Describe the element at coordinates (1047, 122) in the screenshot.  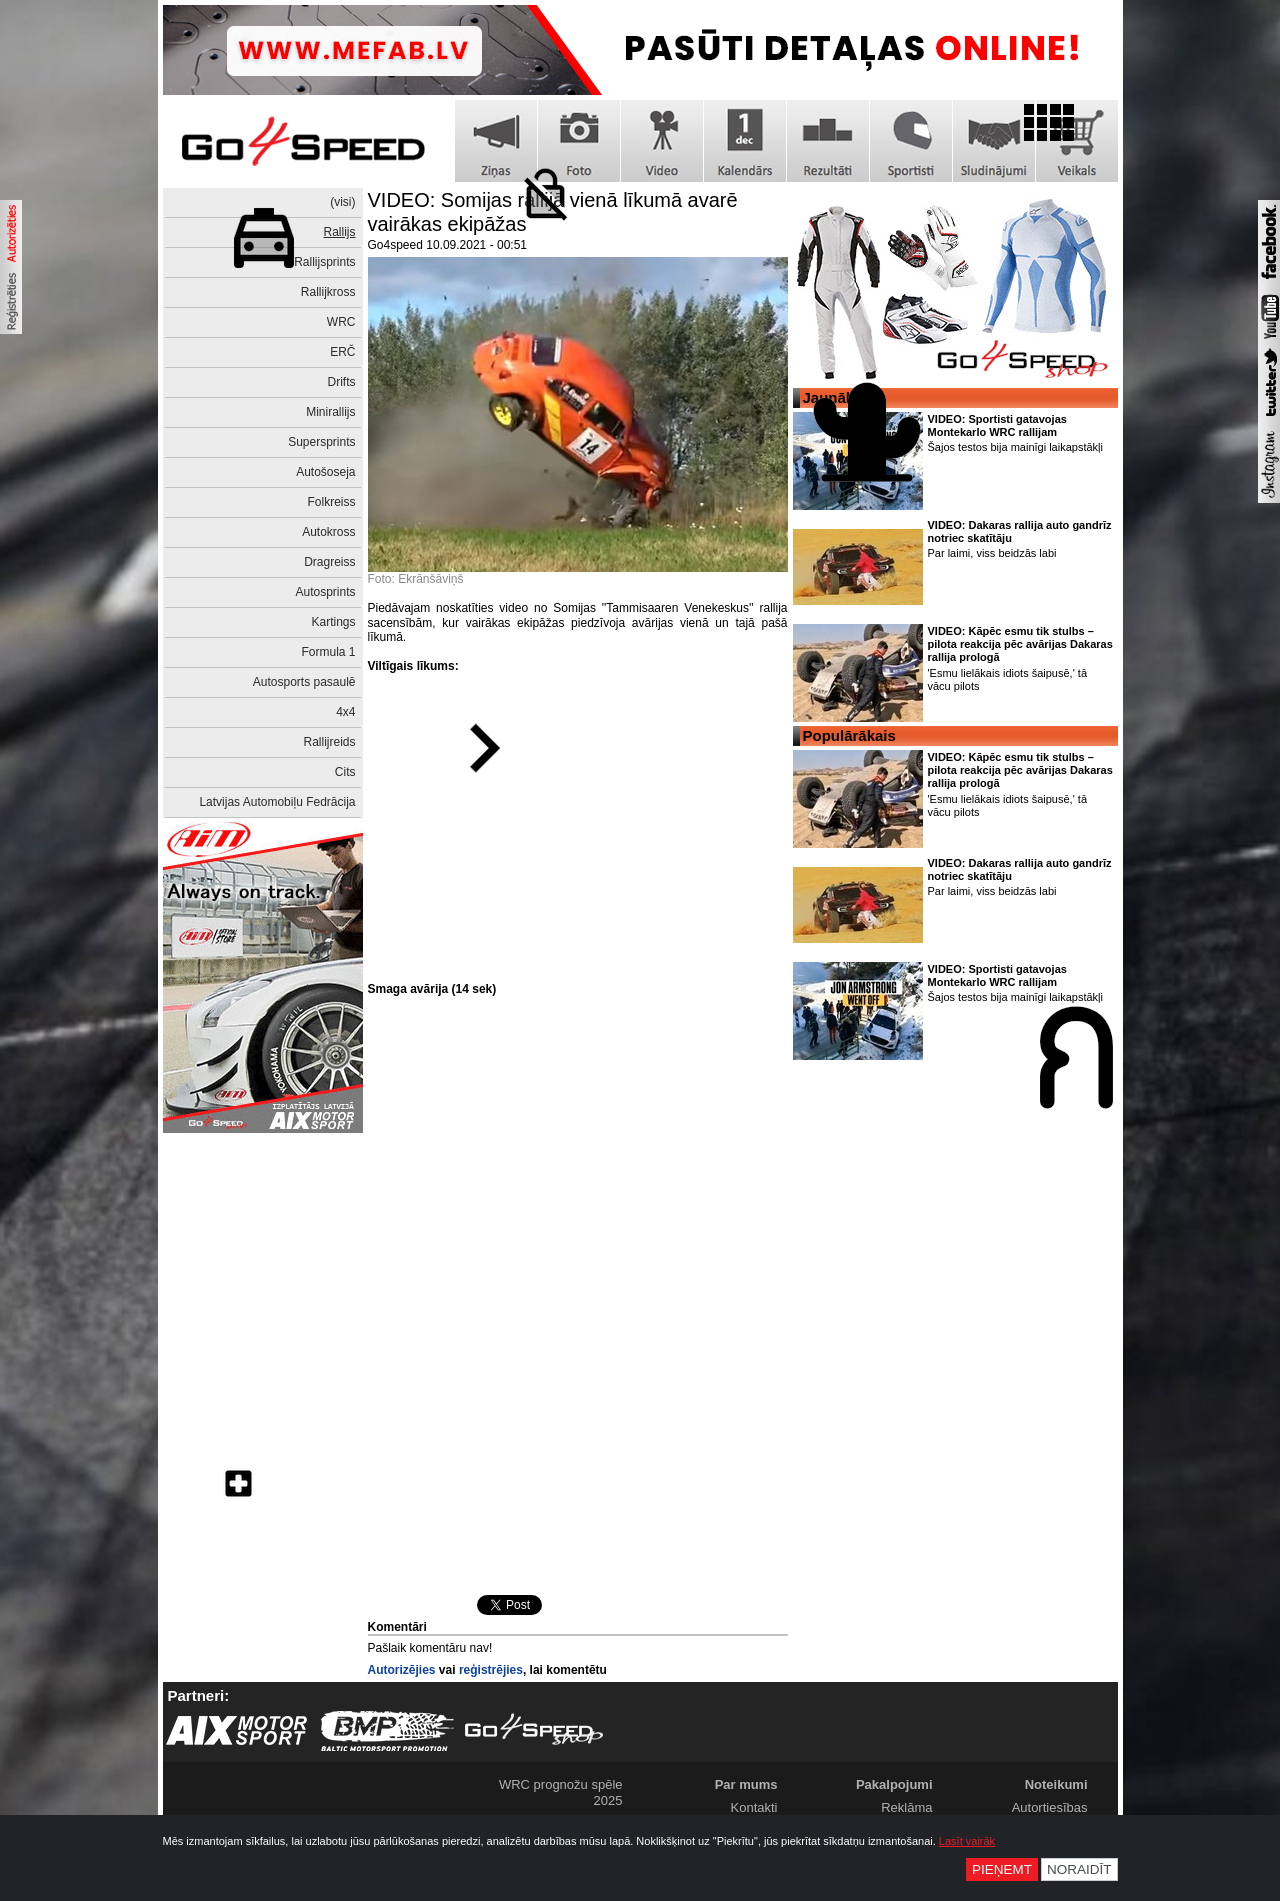
I see `switch to comfortable grid view` at that location.